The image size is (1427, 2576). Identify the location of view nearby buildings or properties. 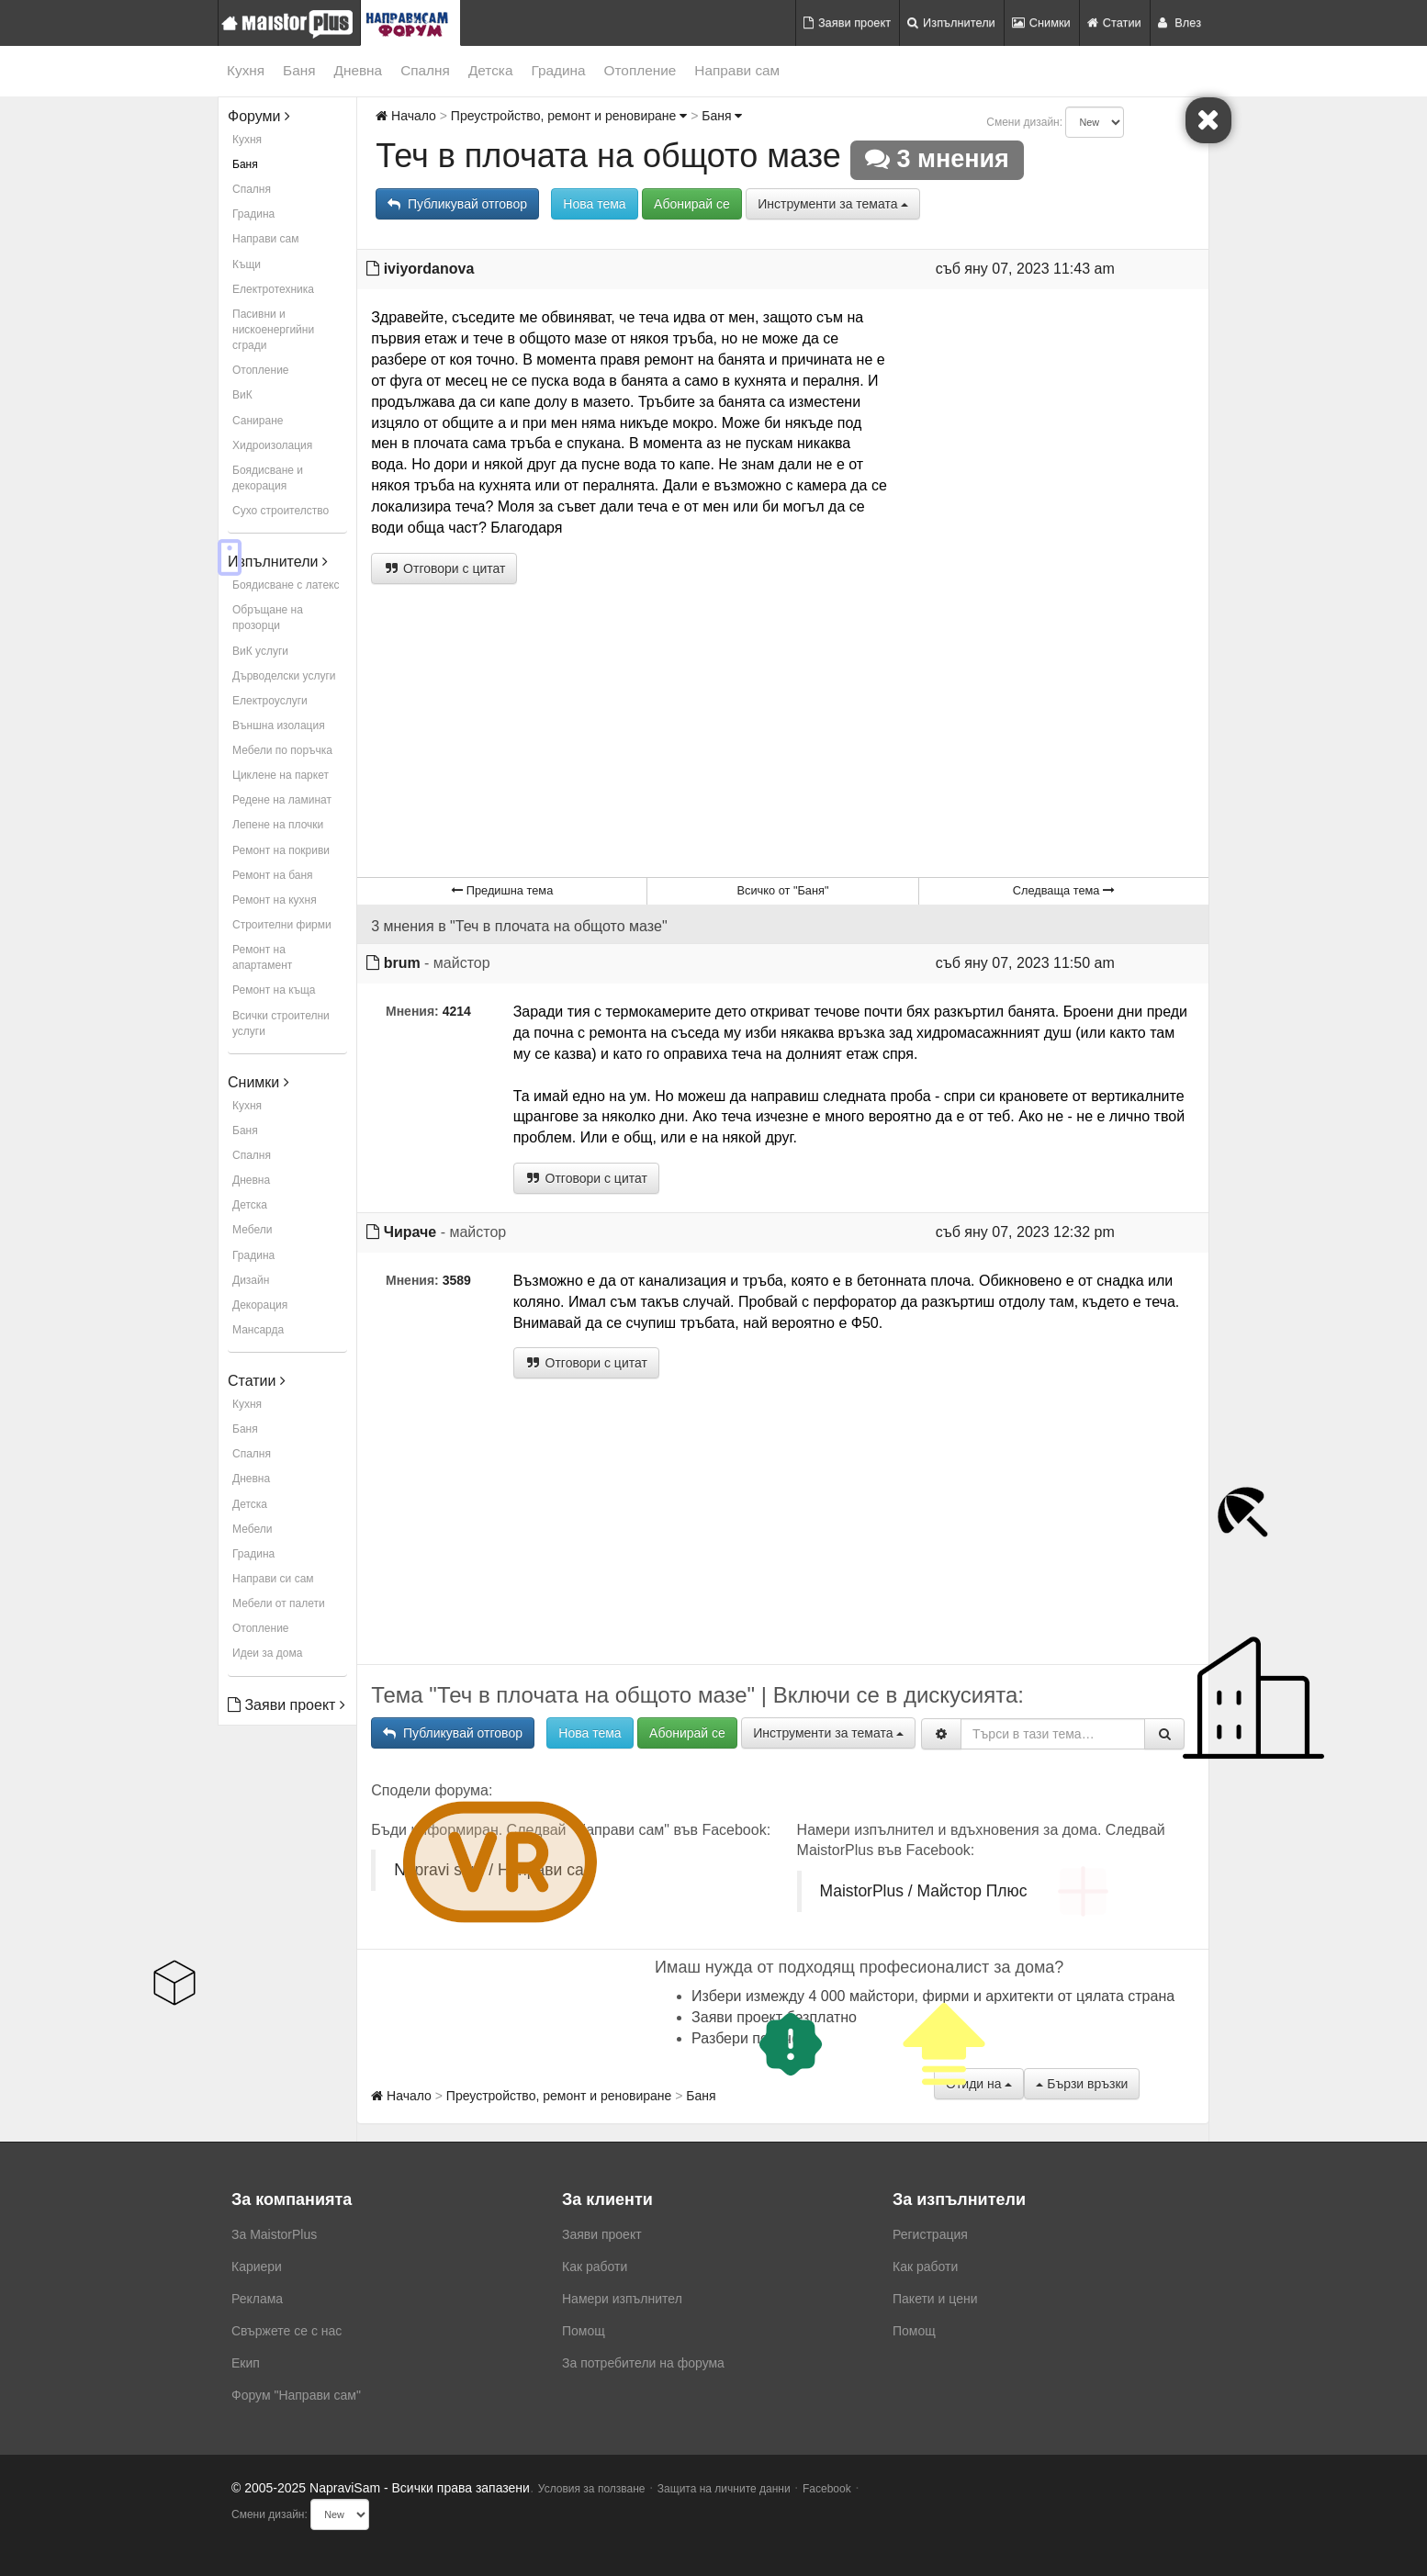
(1253, 1703).